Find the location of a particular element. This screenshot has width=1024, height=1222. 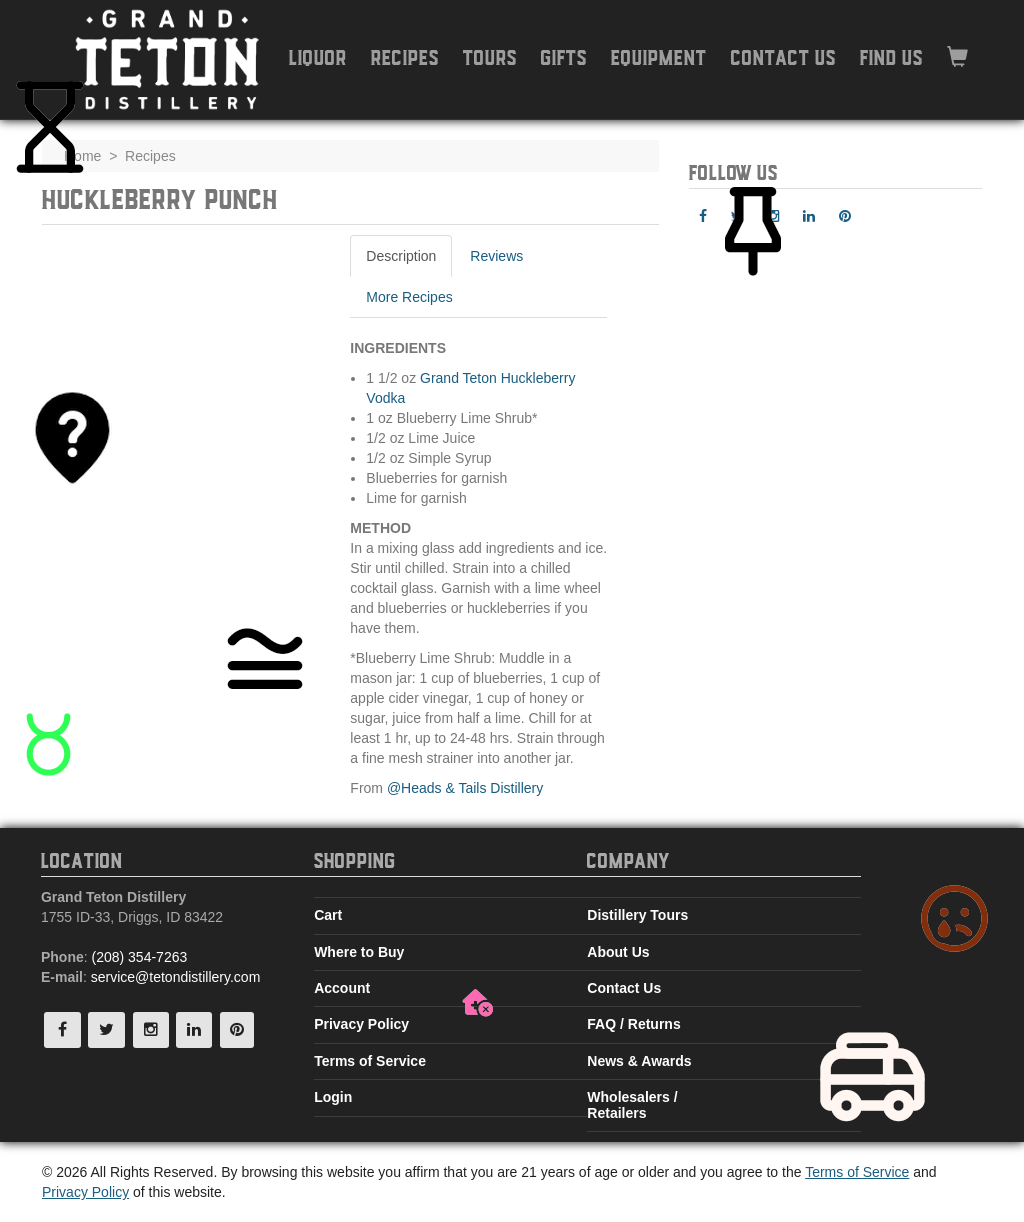

browse RV or camper van rentals is located at coordinates (872, 1079).